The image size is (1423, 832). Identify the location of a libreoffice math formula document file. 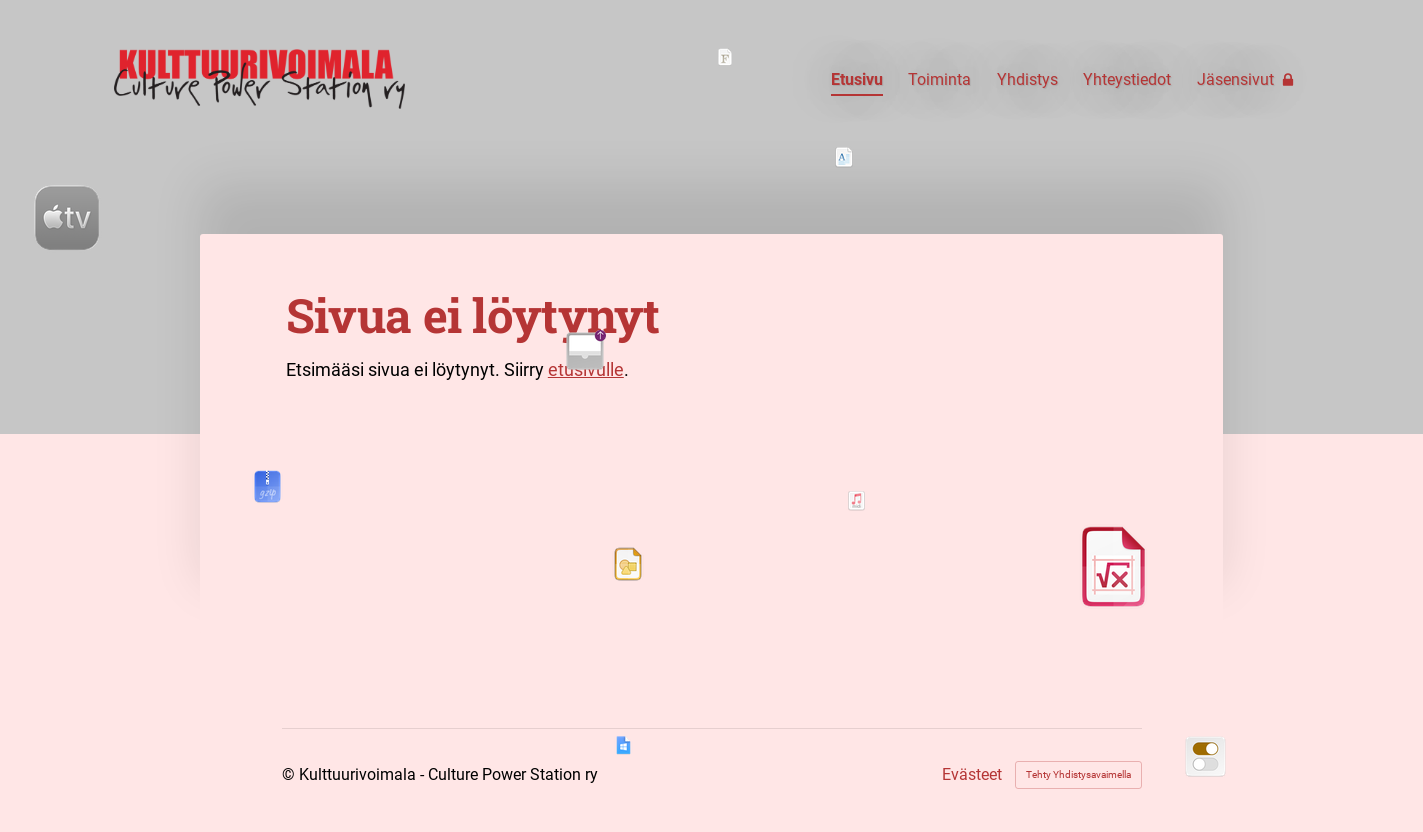
(1113, 566).